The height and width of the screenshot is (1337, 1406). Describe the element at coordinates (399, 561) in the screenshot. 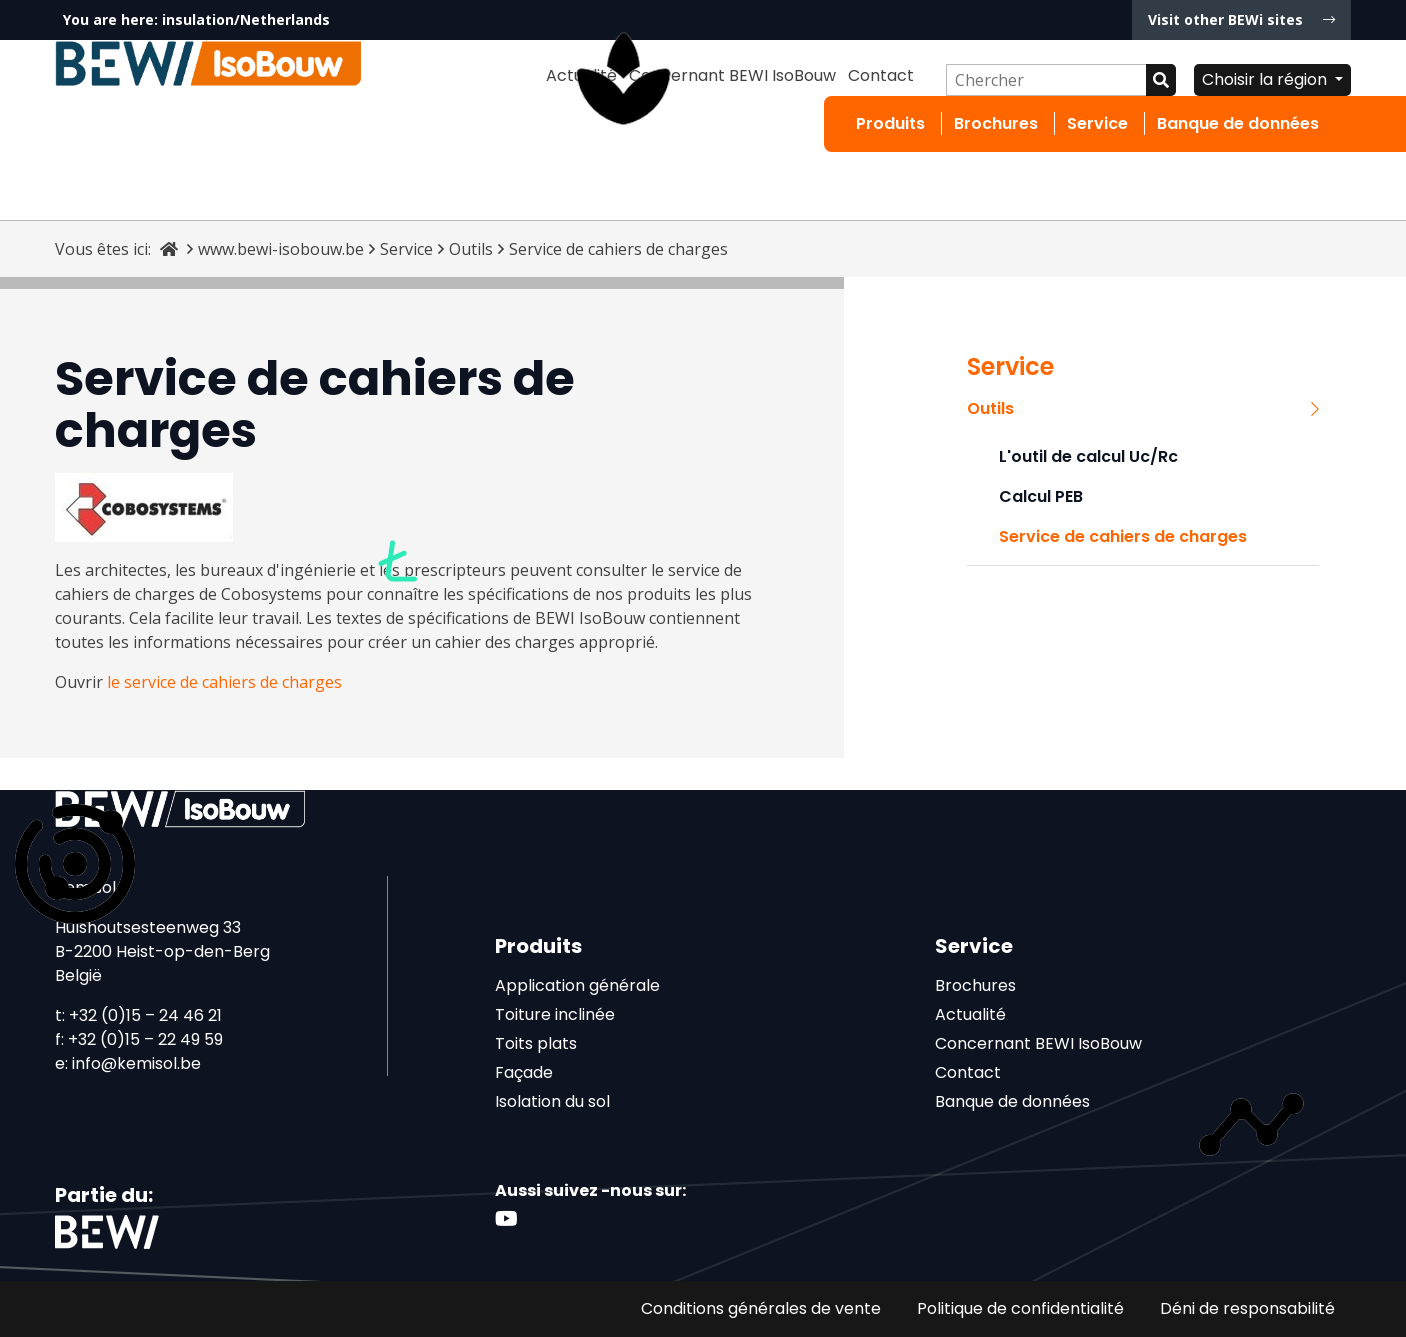

I see `view litecoin balance or wallet` at that location.